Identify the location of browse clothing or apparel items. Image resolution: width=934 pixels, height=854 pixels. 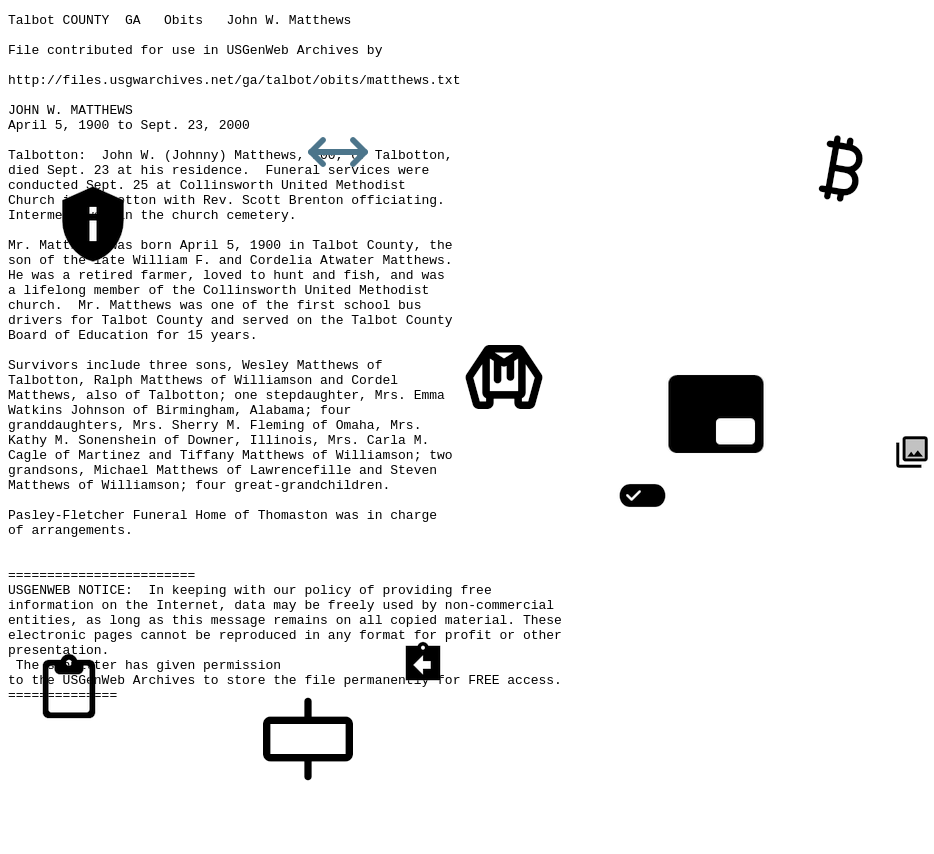
(504, 377).